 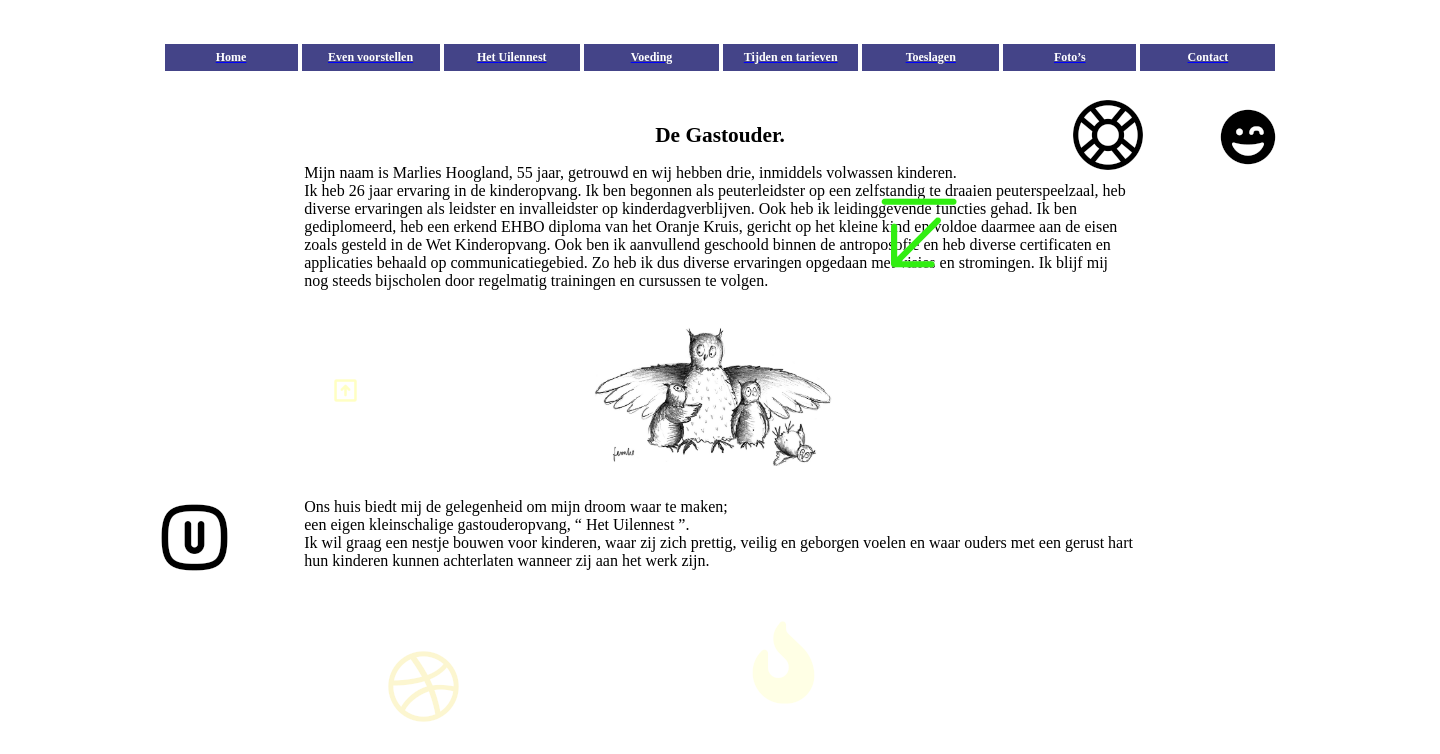 What do you see at coordinates (423, 686) in the screenshot?
I see `dribbble logo` at bounding box center [423, 686].